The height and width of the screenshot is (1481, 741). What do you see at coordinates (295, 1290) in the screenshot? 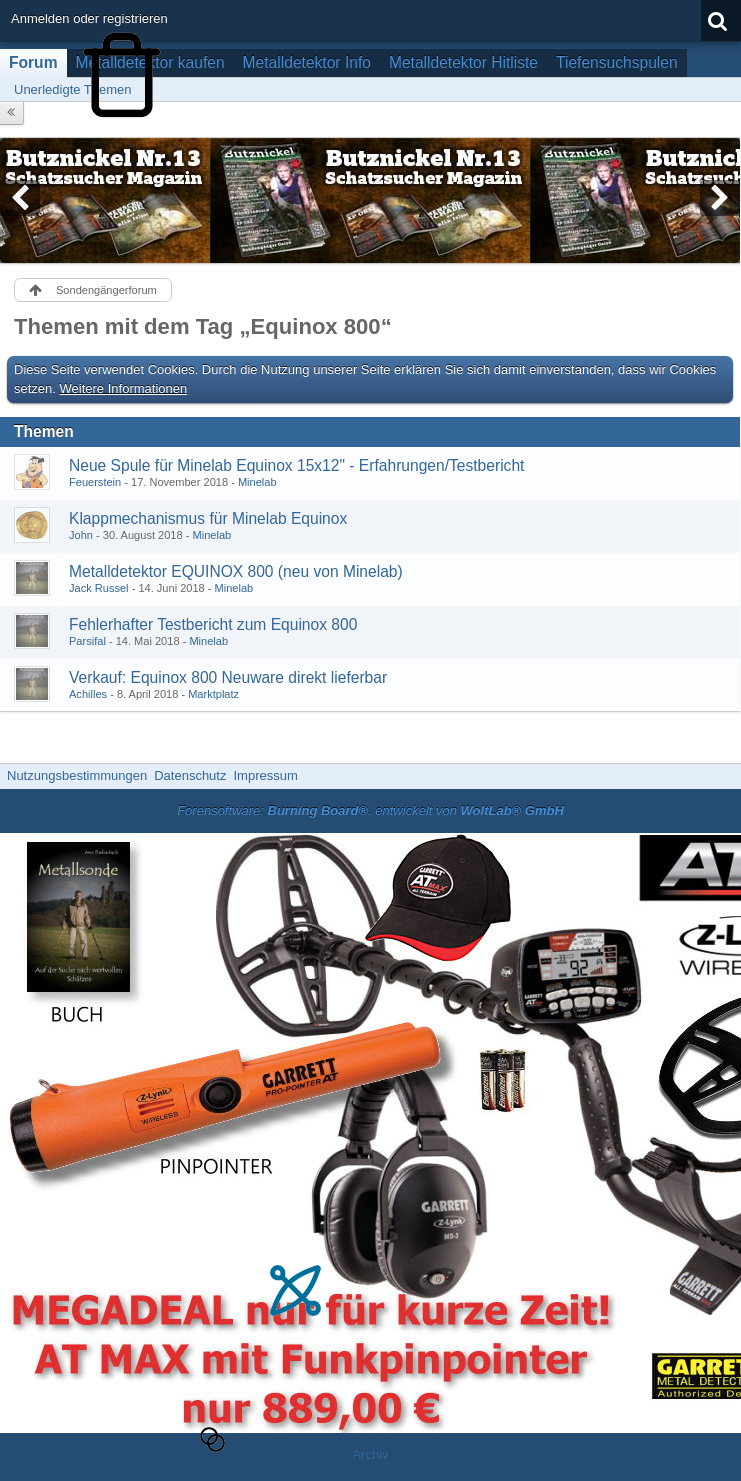
I see `access kayaking or water sports activities` at bounding box center [295, 1290].